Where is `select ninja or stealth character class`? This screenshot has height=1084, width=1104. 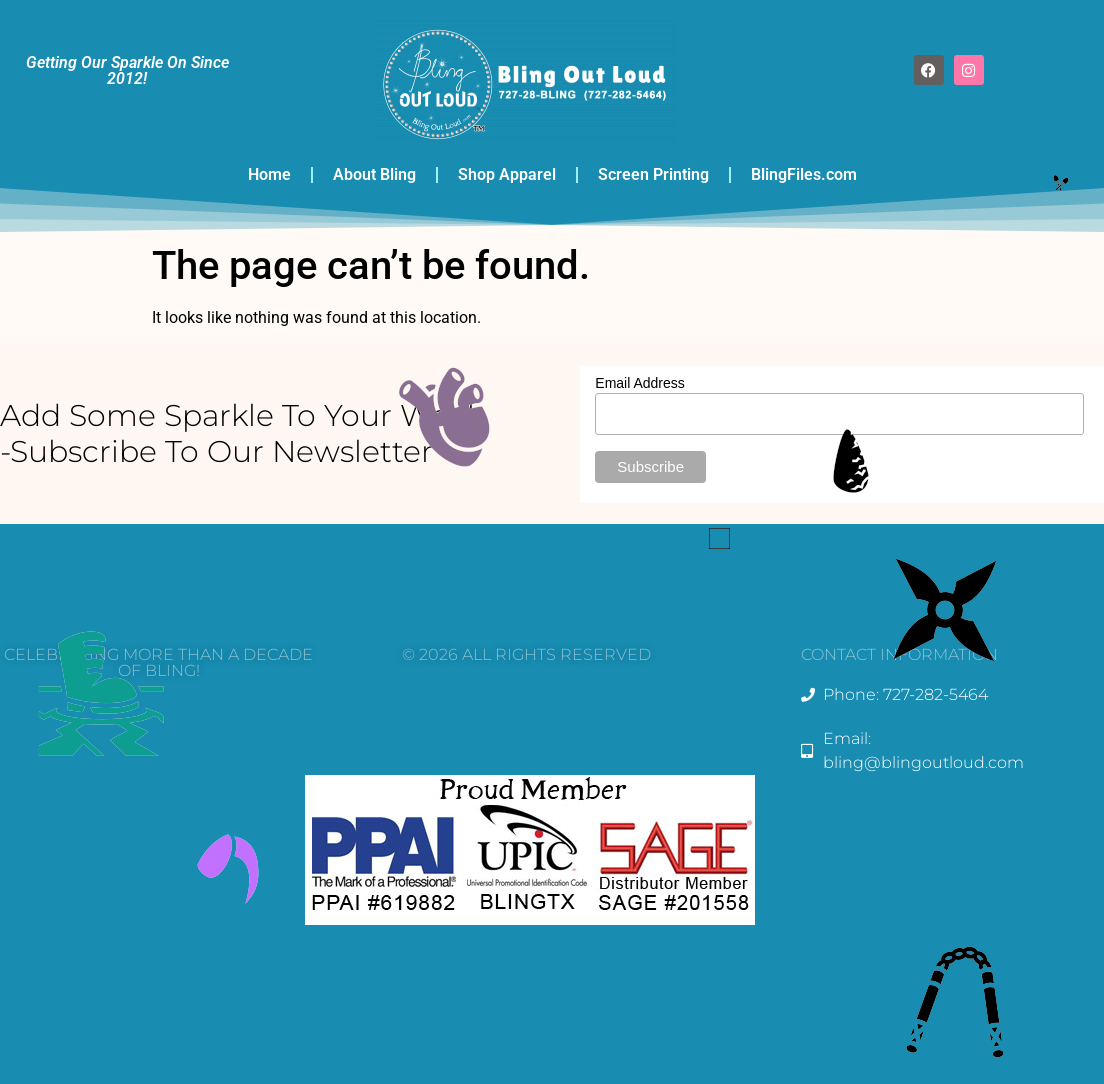
select ninja or stealth character class is located at coordinates (945, 610).